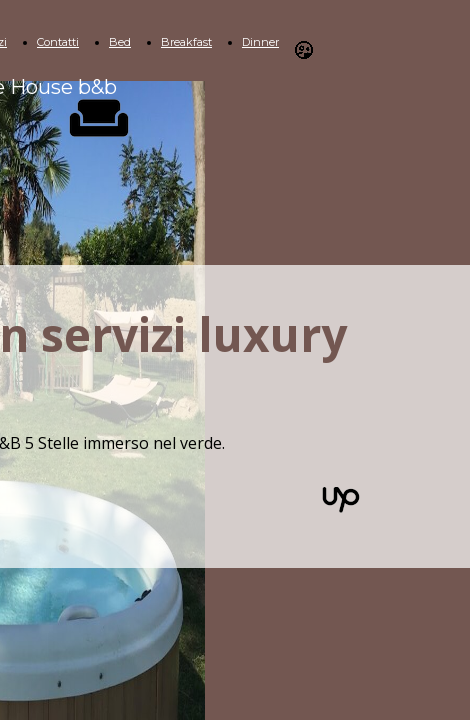 The width and height of the screenshot is (470, 720). What do you see at coordinates (99, 118) in the screenshot?
I see `view weekend or leisure activities` at bounding box center [99, 118].